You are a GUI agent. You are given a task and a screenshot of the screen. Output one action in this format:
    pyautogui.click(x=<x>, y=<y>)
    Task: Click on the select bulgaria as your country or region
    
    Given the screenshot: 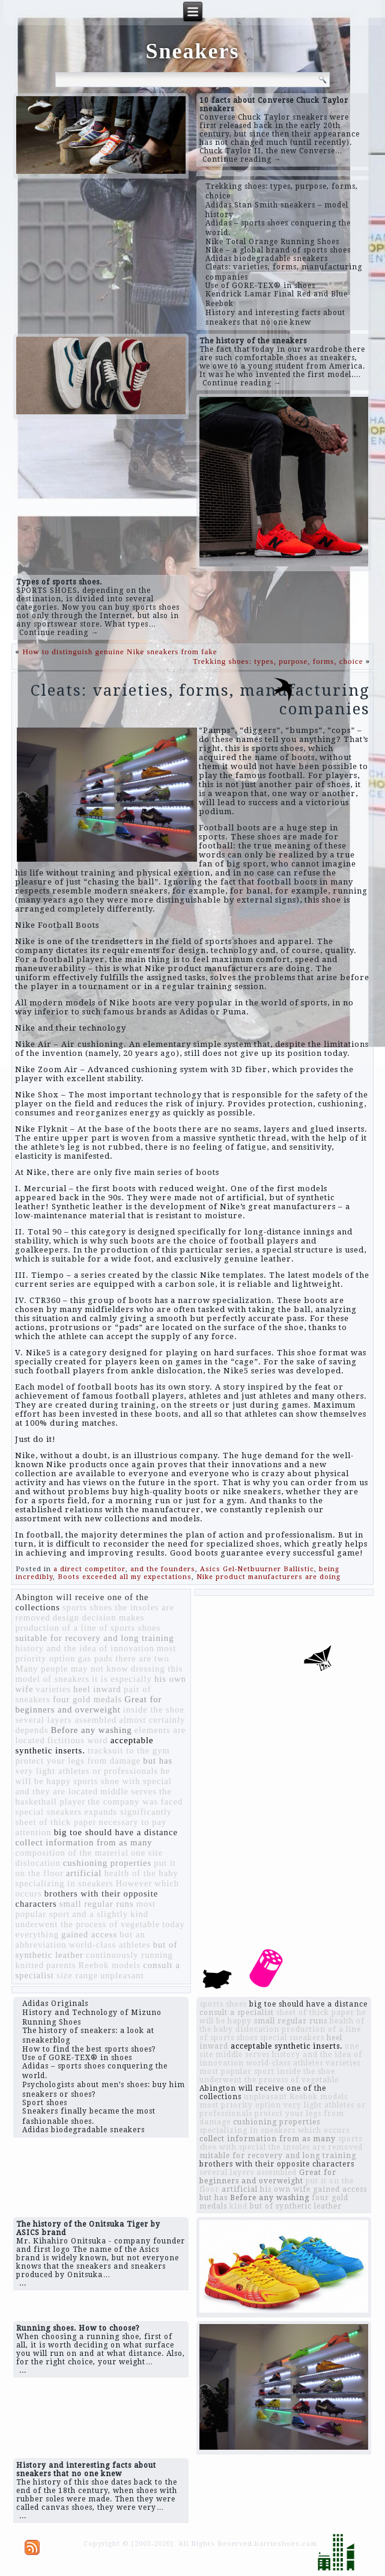 What is the action you would take?
    pyautogui.click(x=217, y=1979)
    